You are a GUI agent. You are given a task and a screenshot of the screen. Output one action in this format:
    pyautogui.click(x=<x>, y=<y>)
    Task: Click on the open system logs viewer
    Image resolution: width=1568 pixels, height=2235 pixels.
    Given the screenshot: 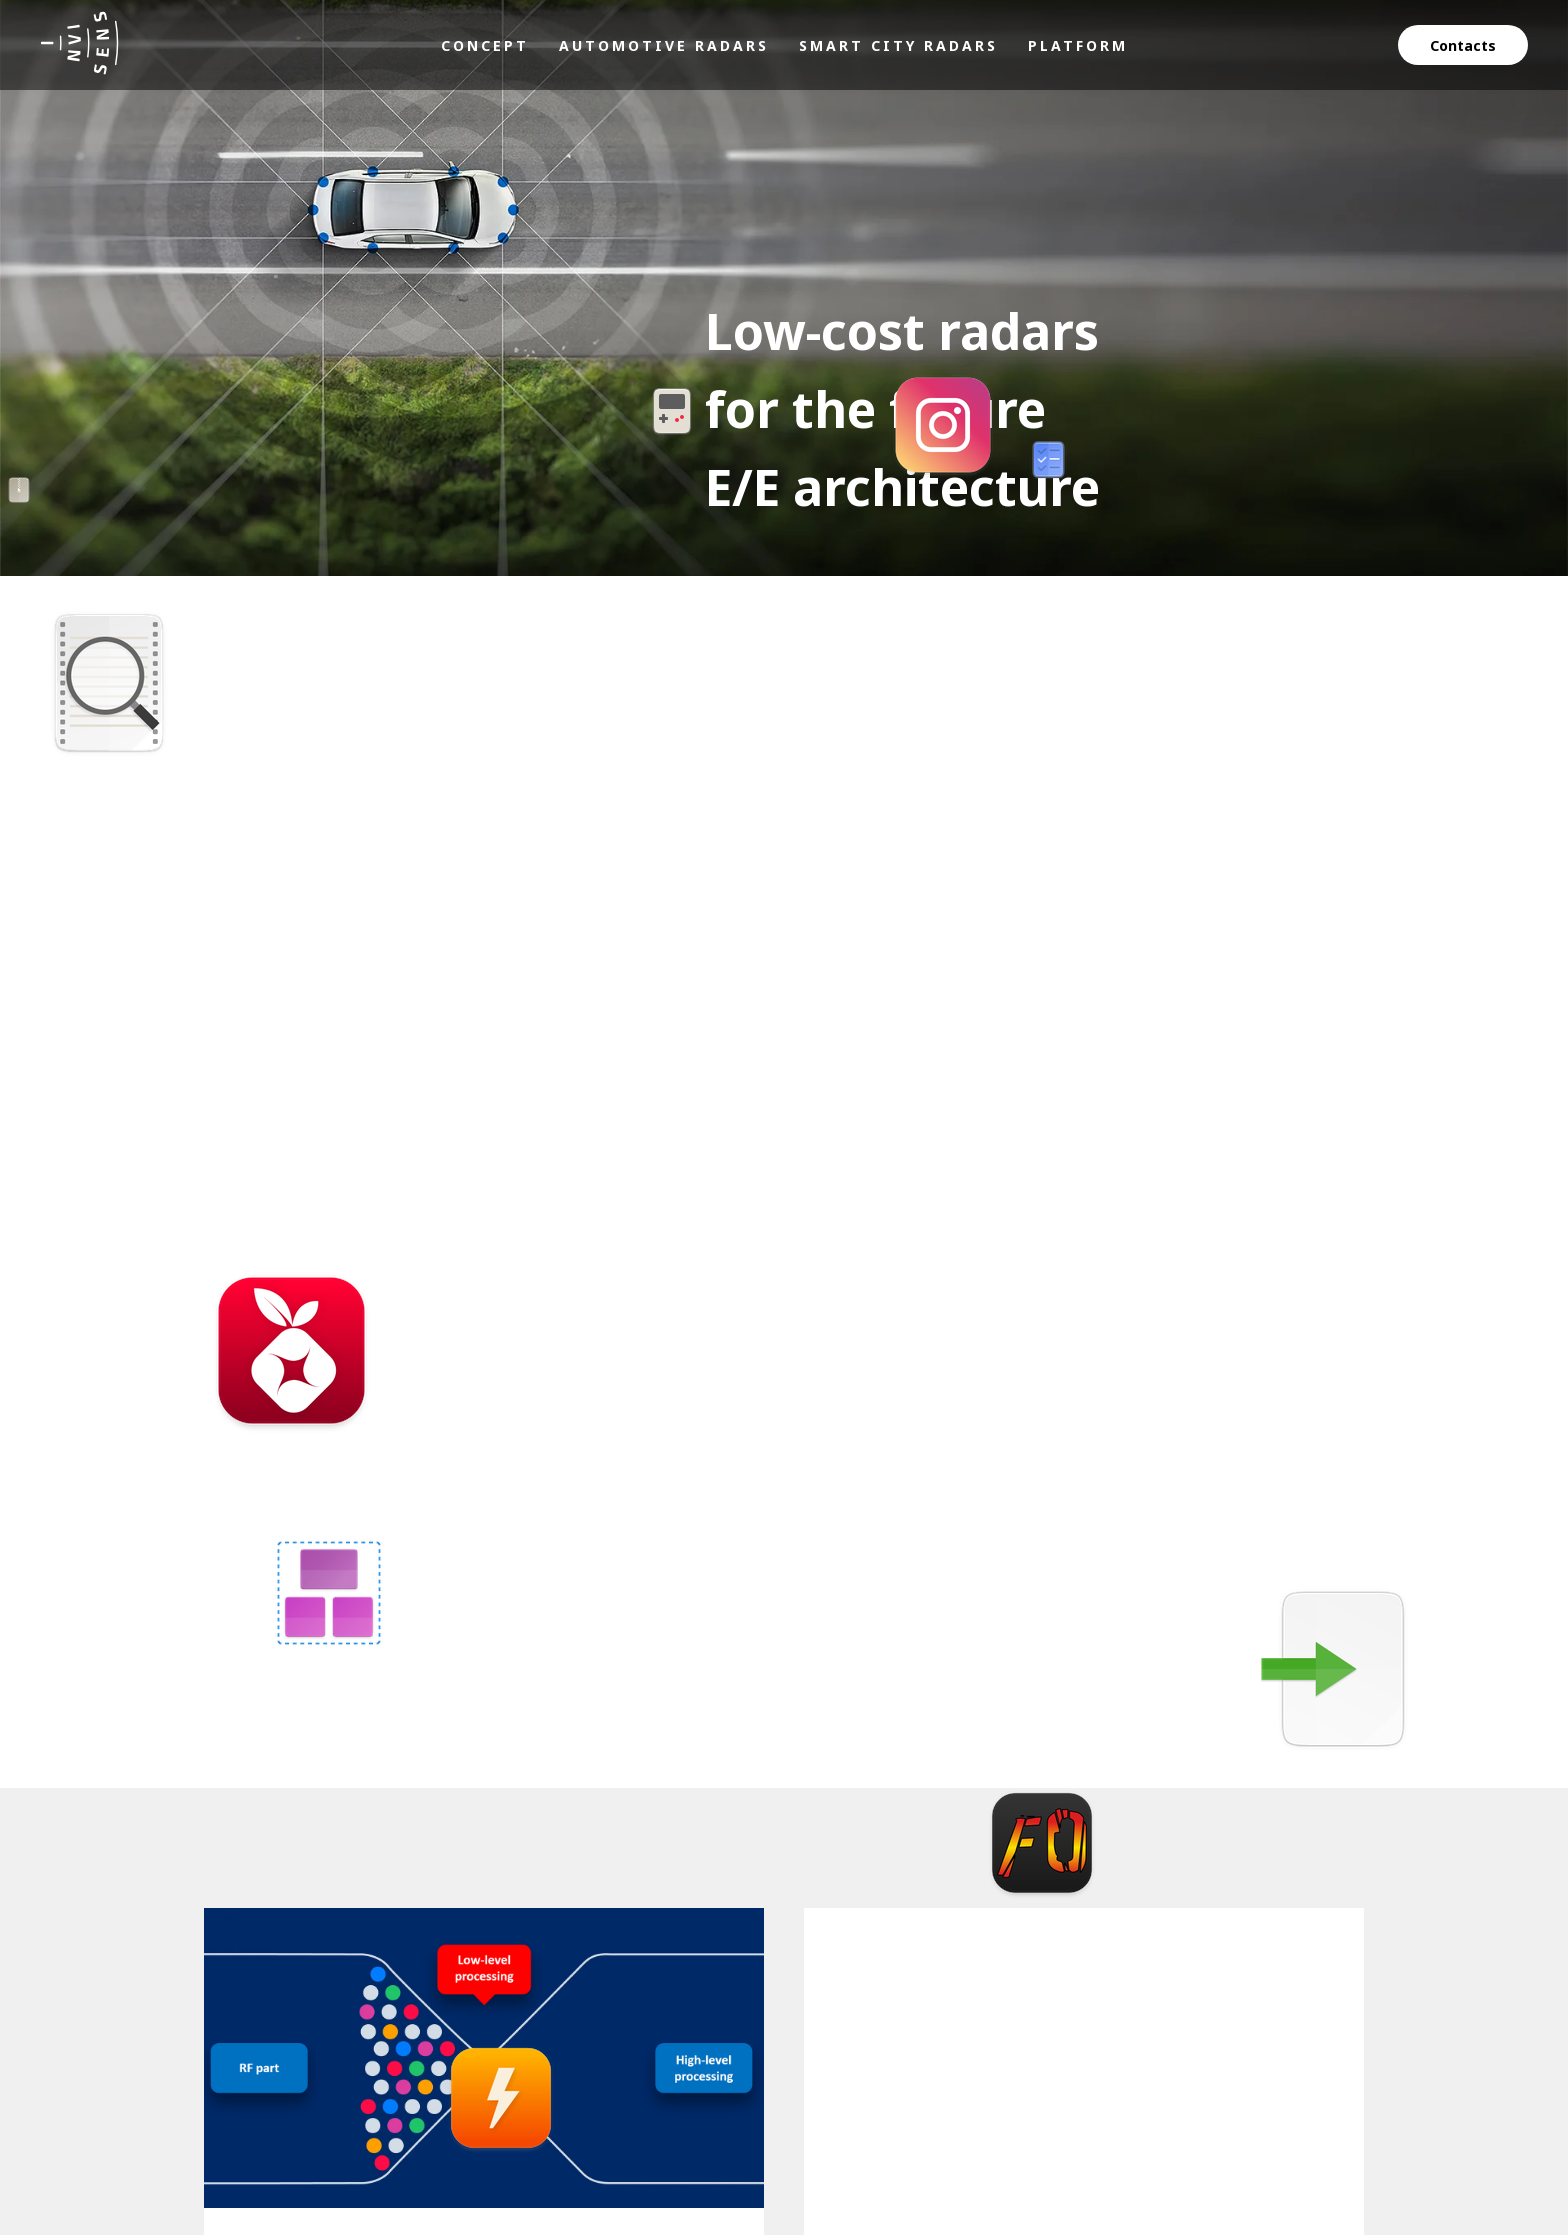 What is the action you would take?
    pyautogui.click(x=109, y=683)
    